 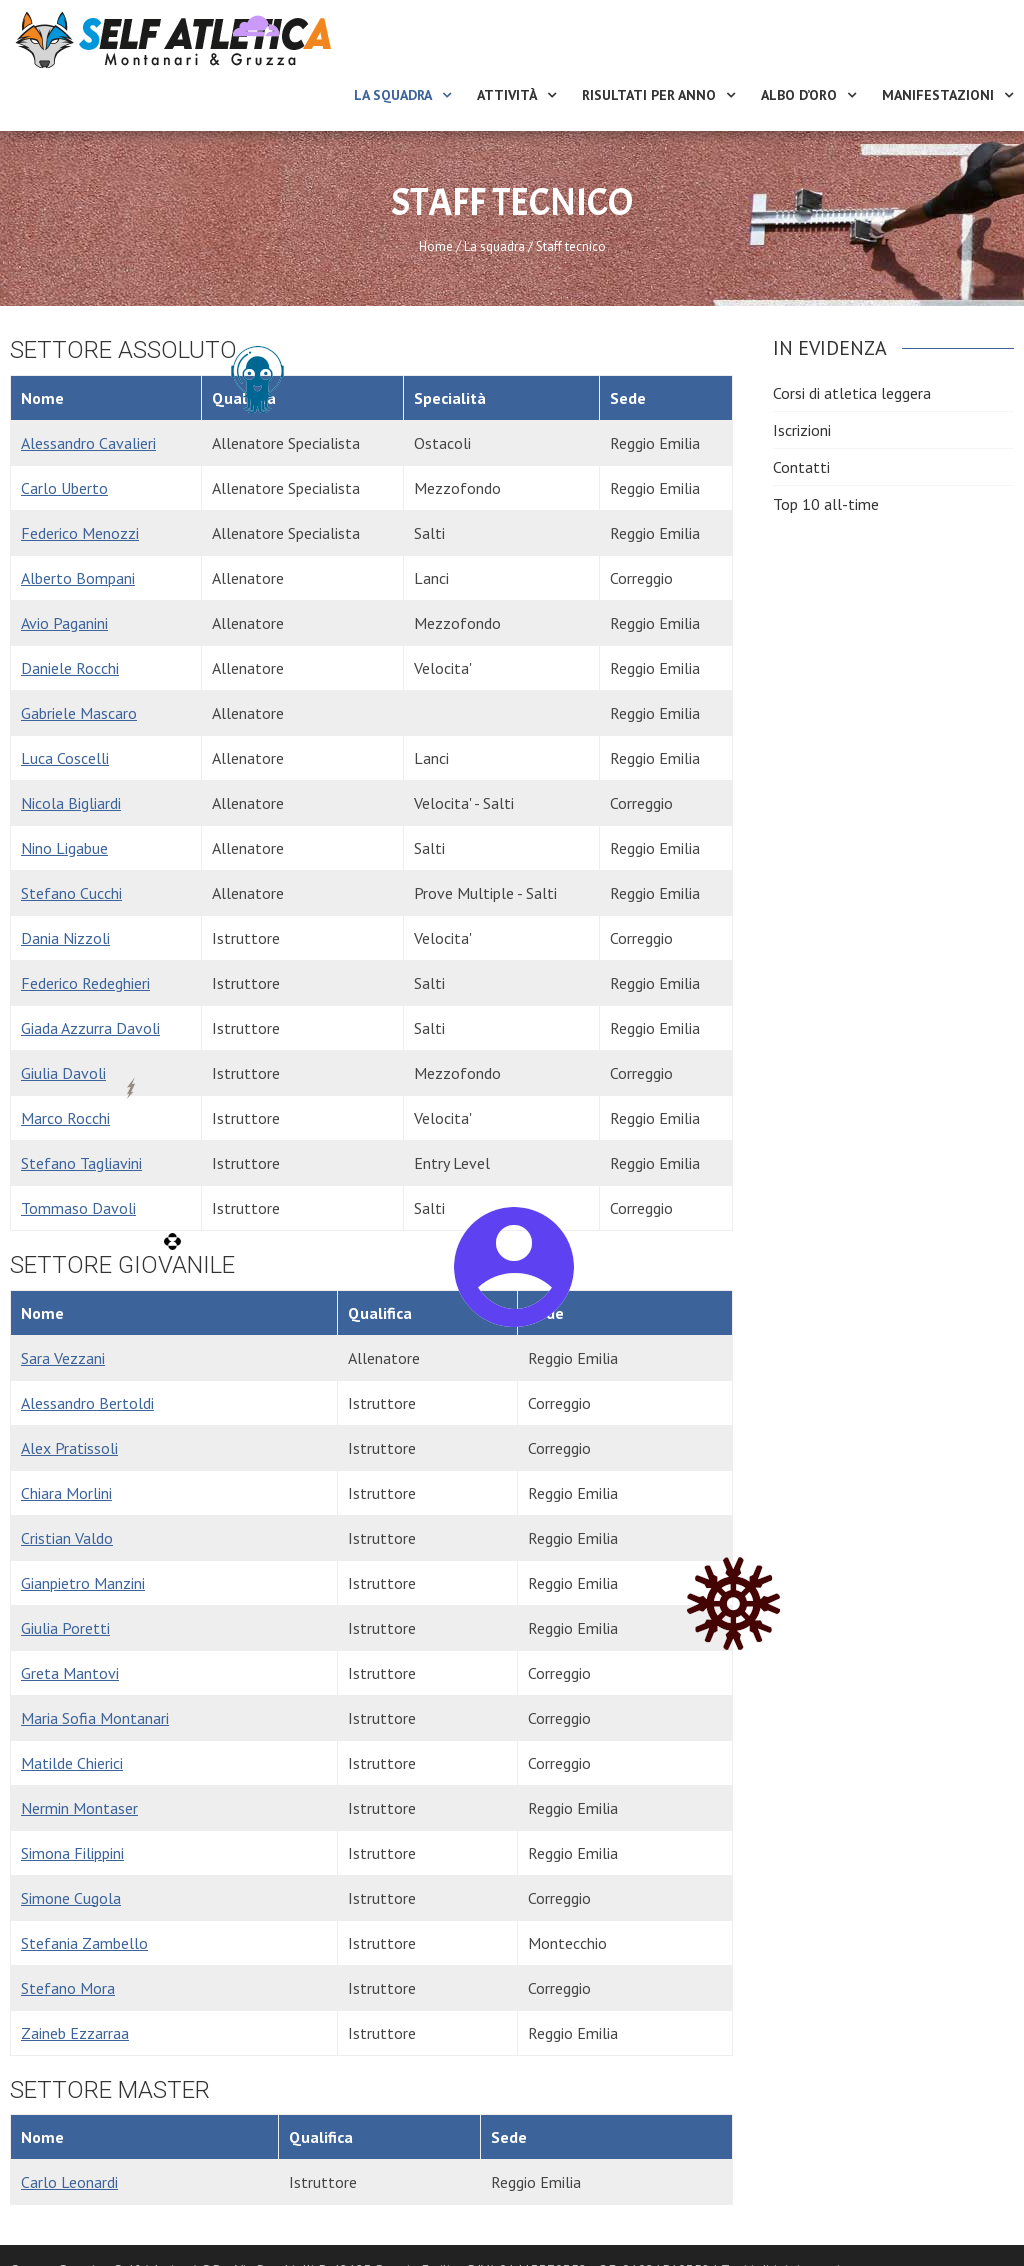 What do you see at coordinates (256, 27) in the screenshot?
I see `Cloudflare logo` at bounding box center [256, 27].